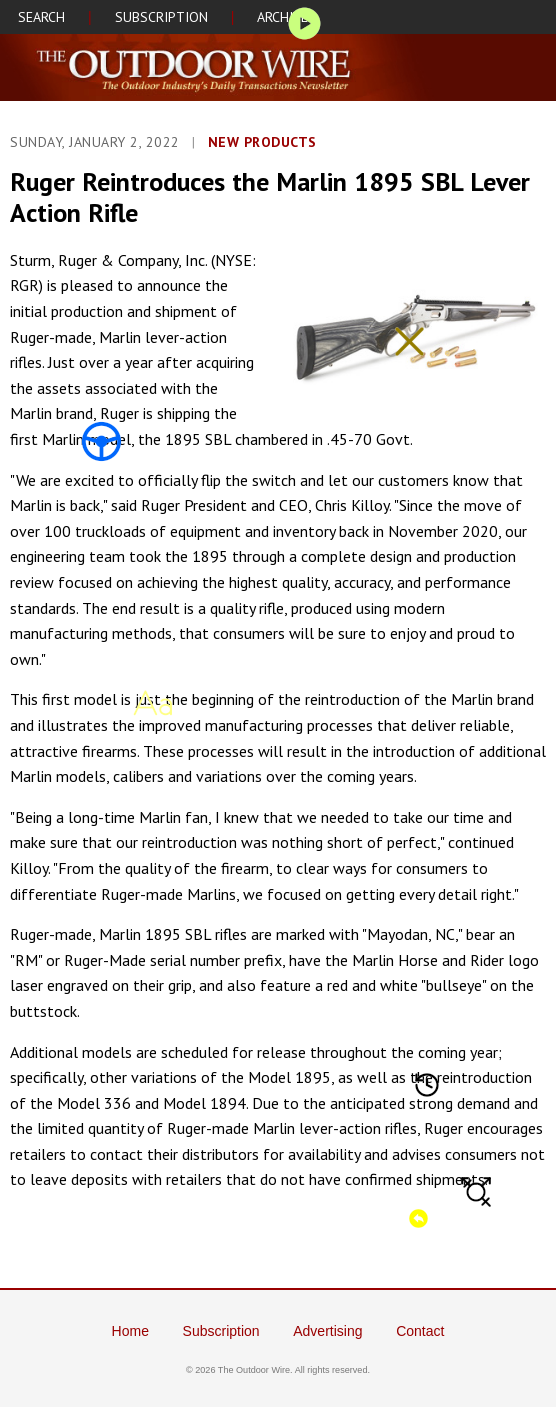 The width and height of the screenshot is (556, 1407). What do you see at coordinates (476, 1192) in the screenshot?
I see `indicates transgender identity option` at bounding box center [476, 1192].